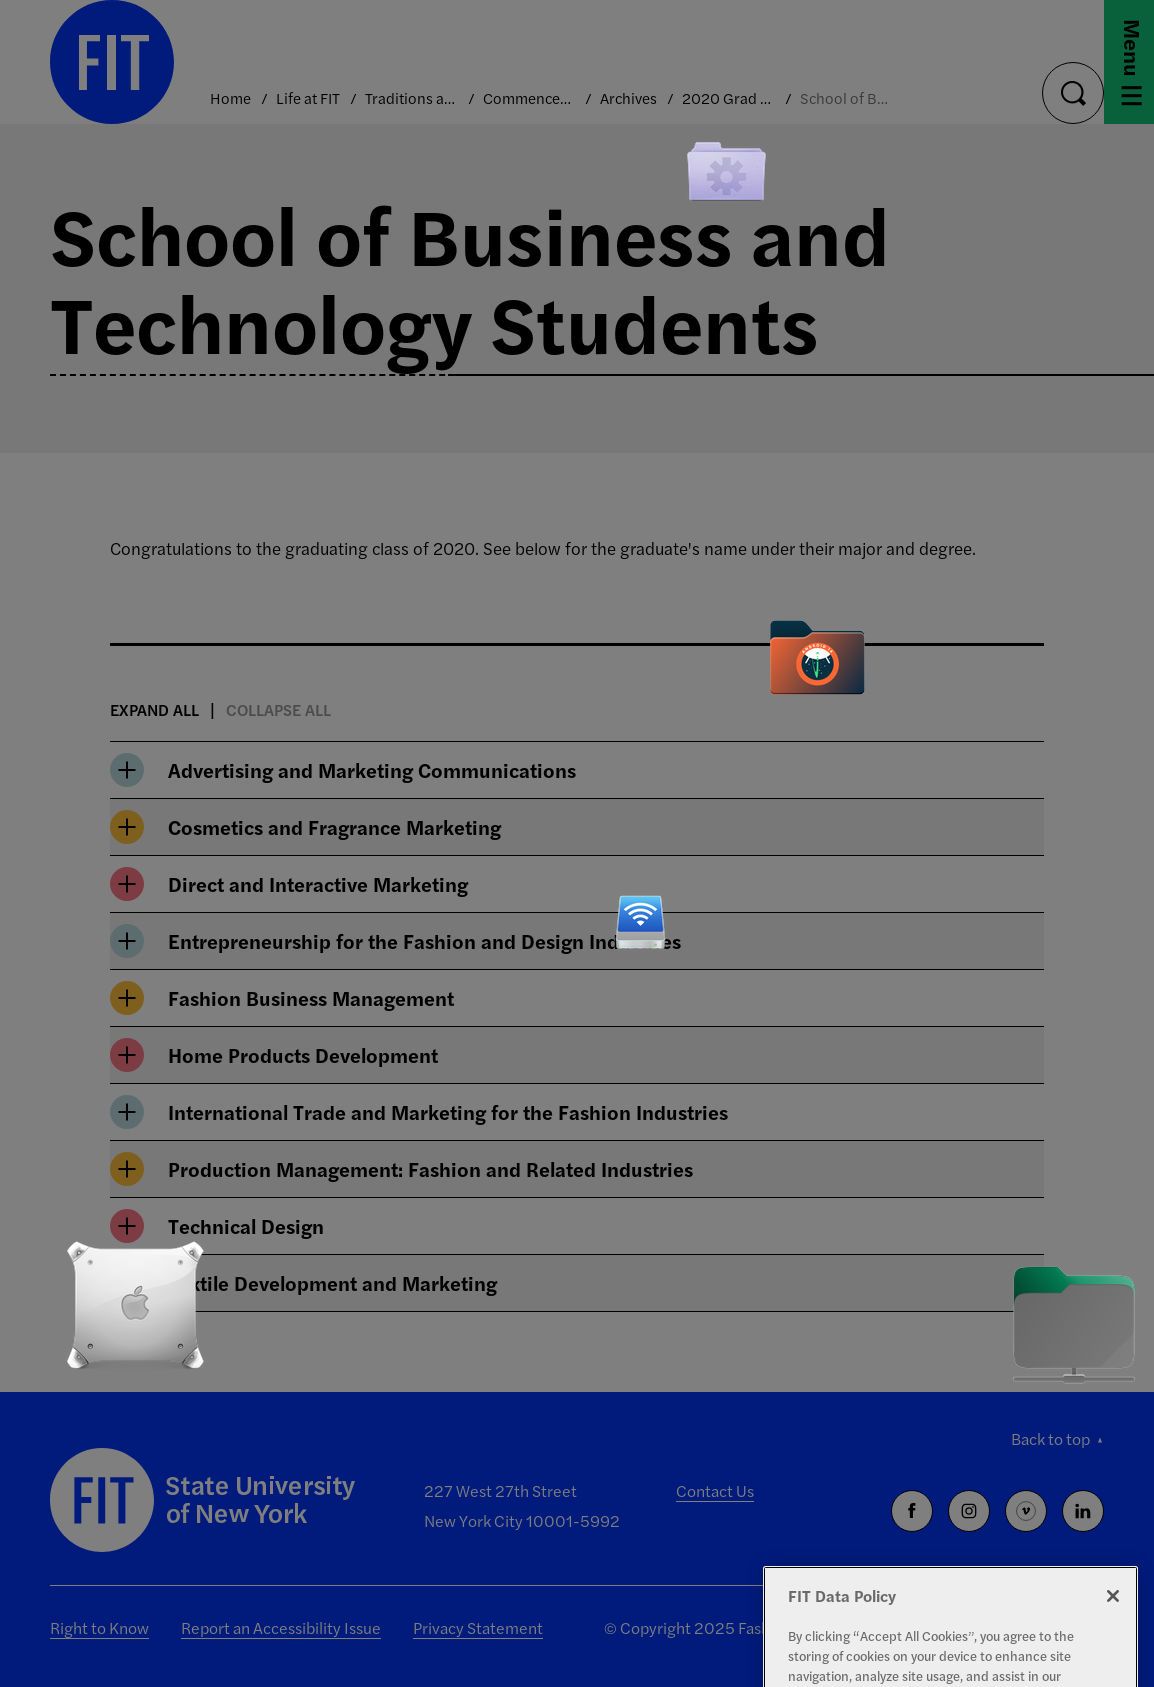  Describe the element at coordinates (817, 660) in the screenshot. I see `open android 14 system folder` at that location.